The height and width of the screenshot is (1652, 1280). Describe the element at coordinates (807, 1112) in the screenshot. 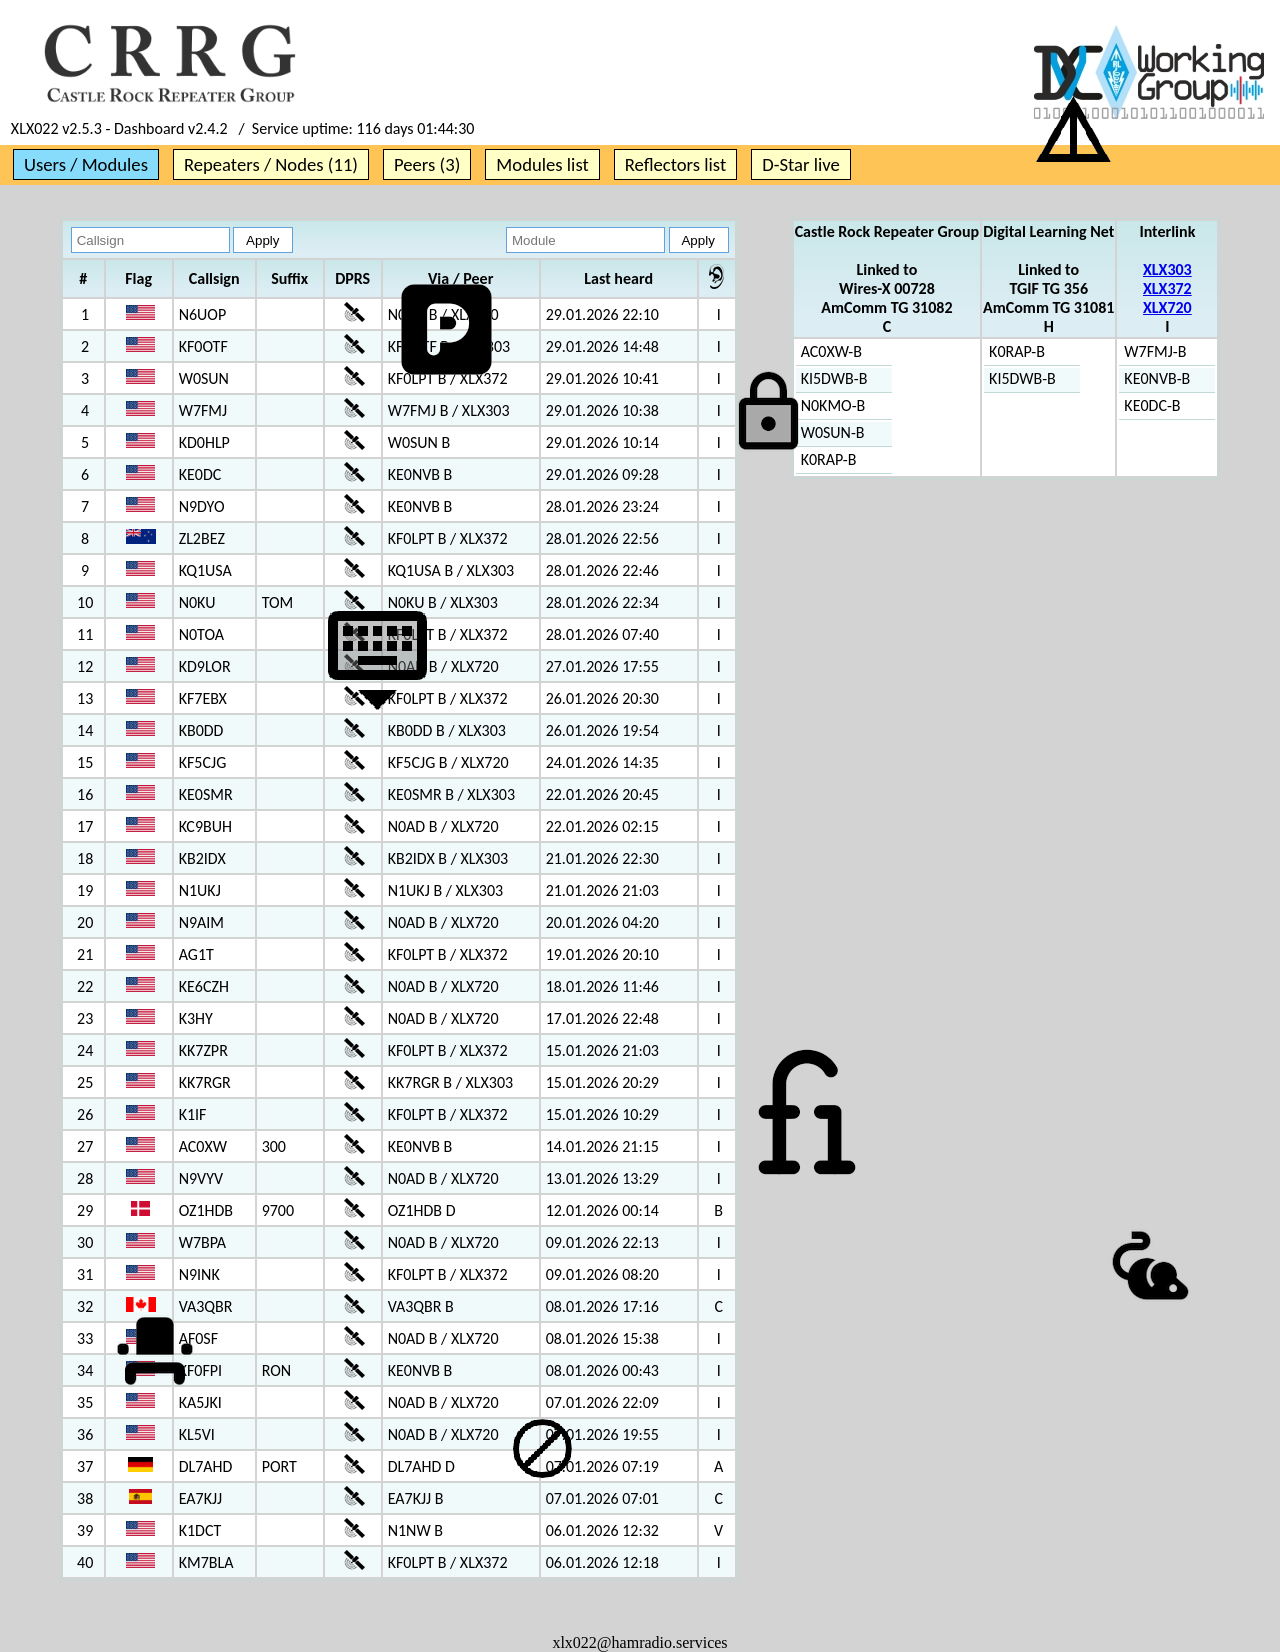

I see `apply ligature formatting to selected text` at that location.